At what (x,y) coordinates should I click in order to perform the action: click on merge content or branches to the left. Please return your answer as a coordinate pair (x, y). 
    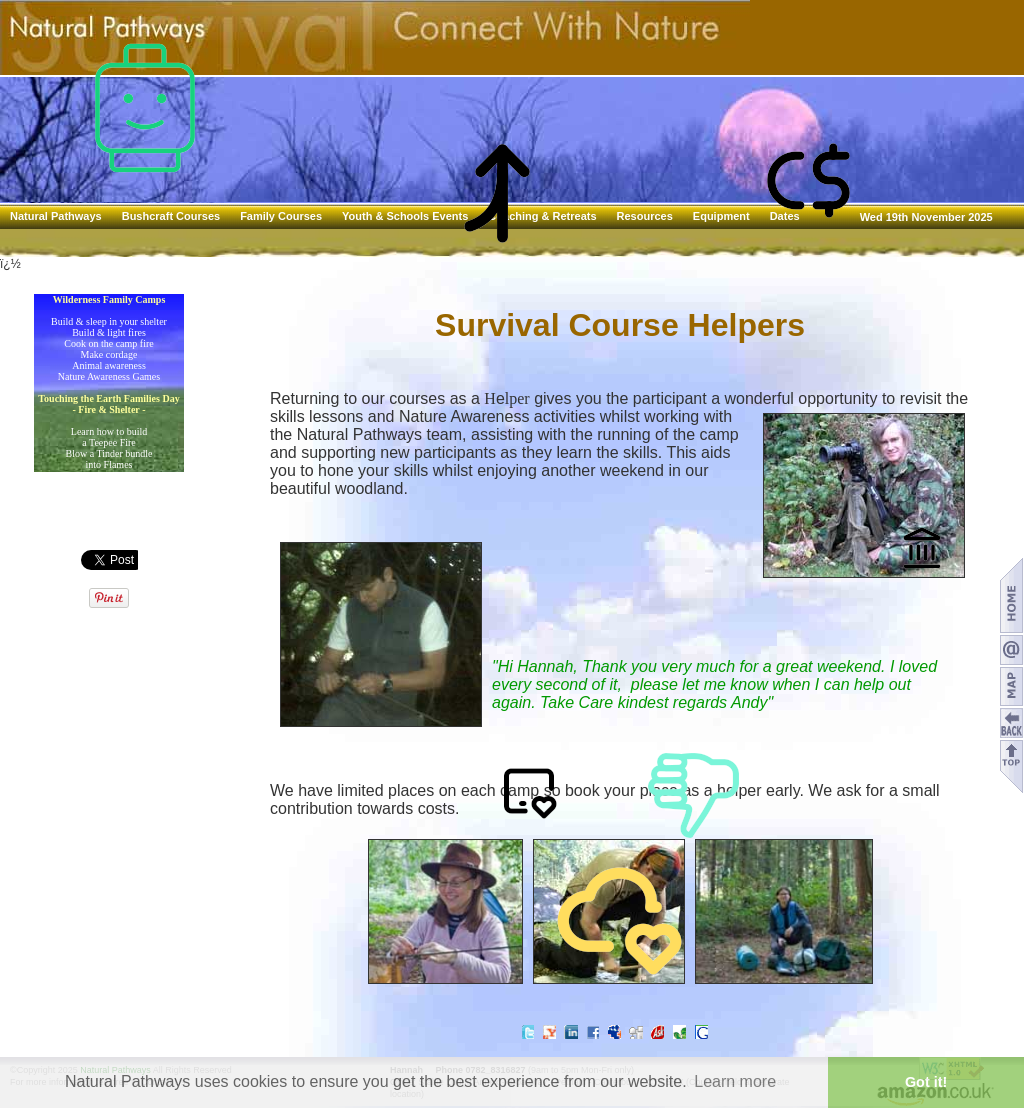
    Looking at the image, I should click on (502, 193).